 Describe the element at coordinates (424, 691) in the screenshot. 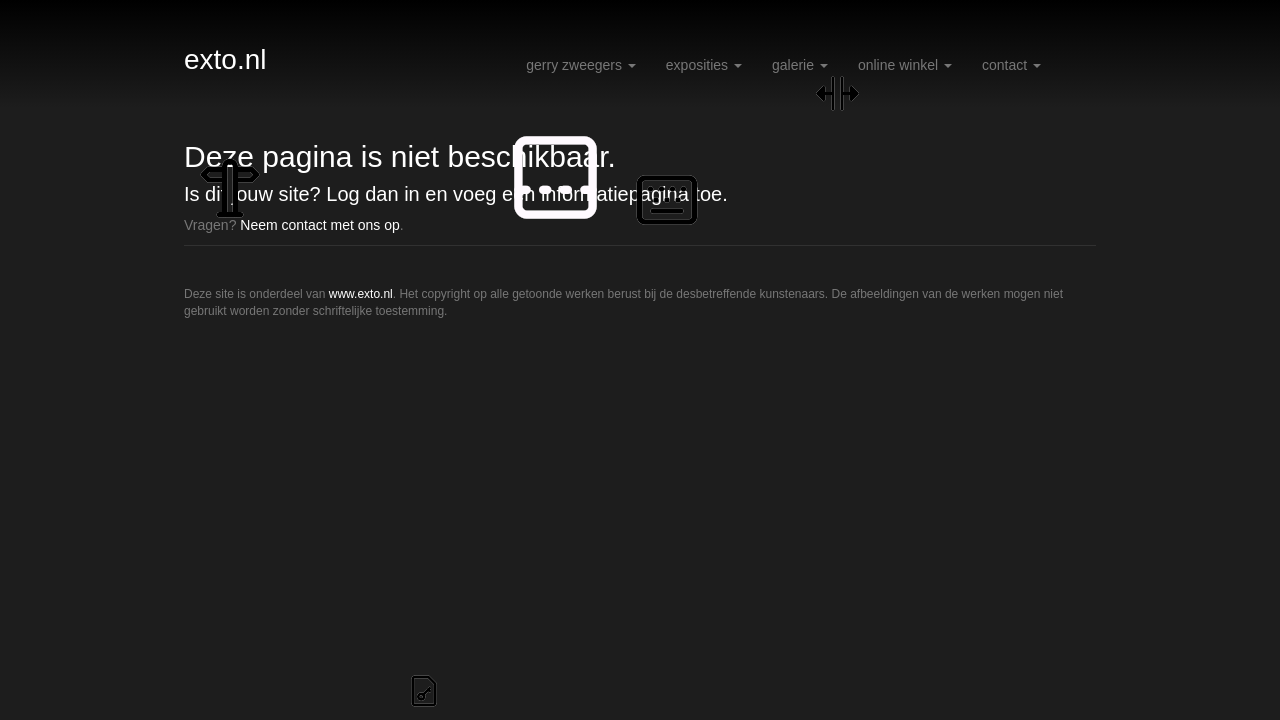

I see `access an encrypted or password-protected file` at that location.